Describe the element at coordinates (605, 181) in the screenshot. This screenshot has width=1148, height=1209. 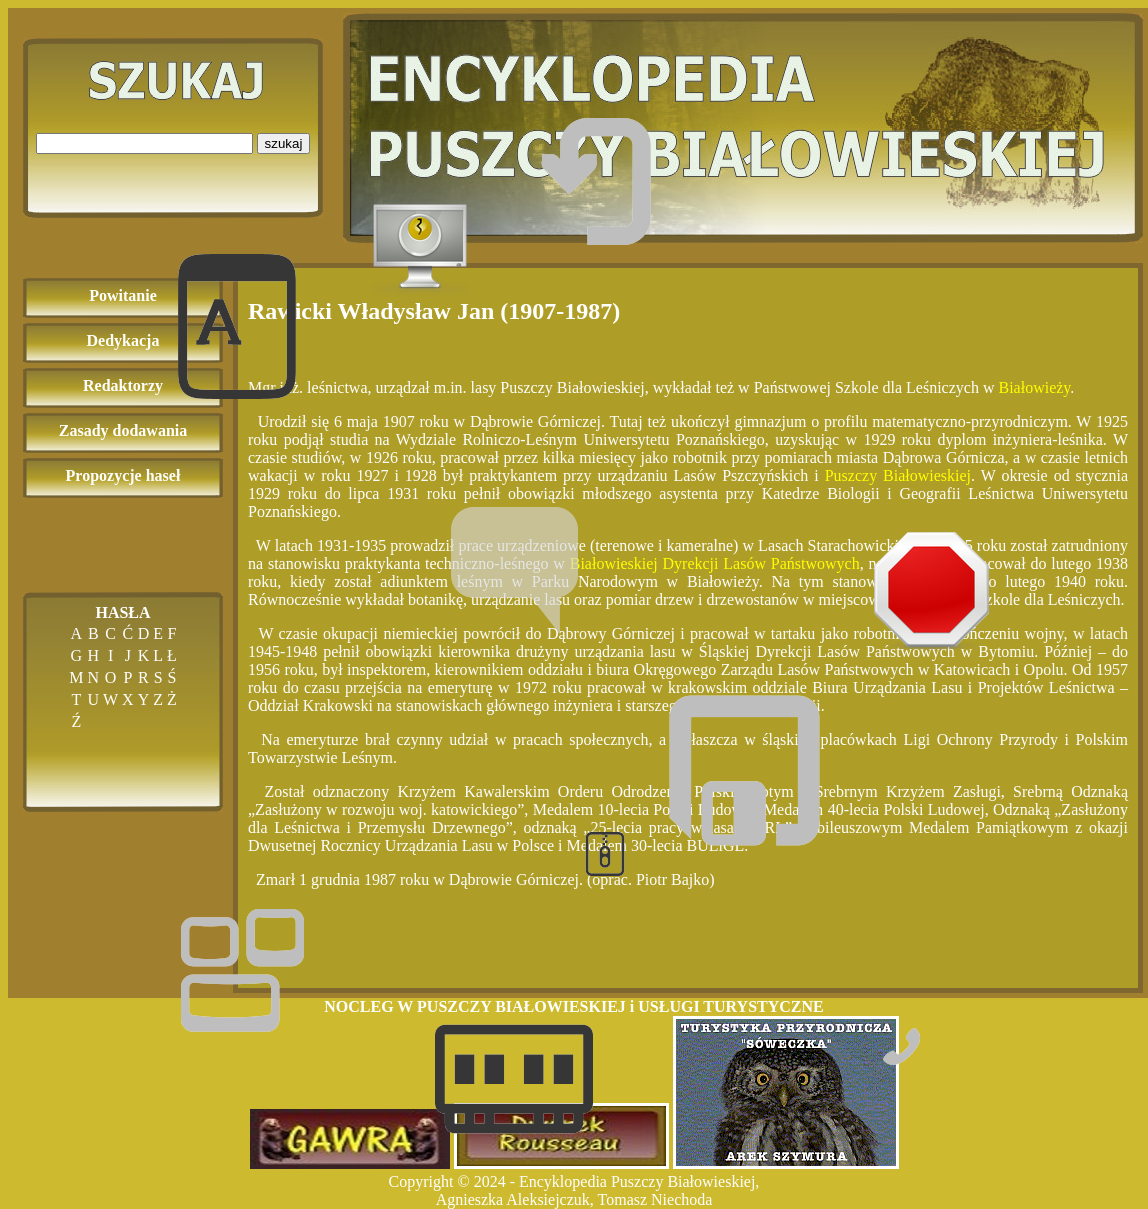
I see `wrap text or content to the next line` at that location.